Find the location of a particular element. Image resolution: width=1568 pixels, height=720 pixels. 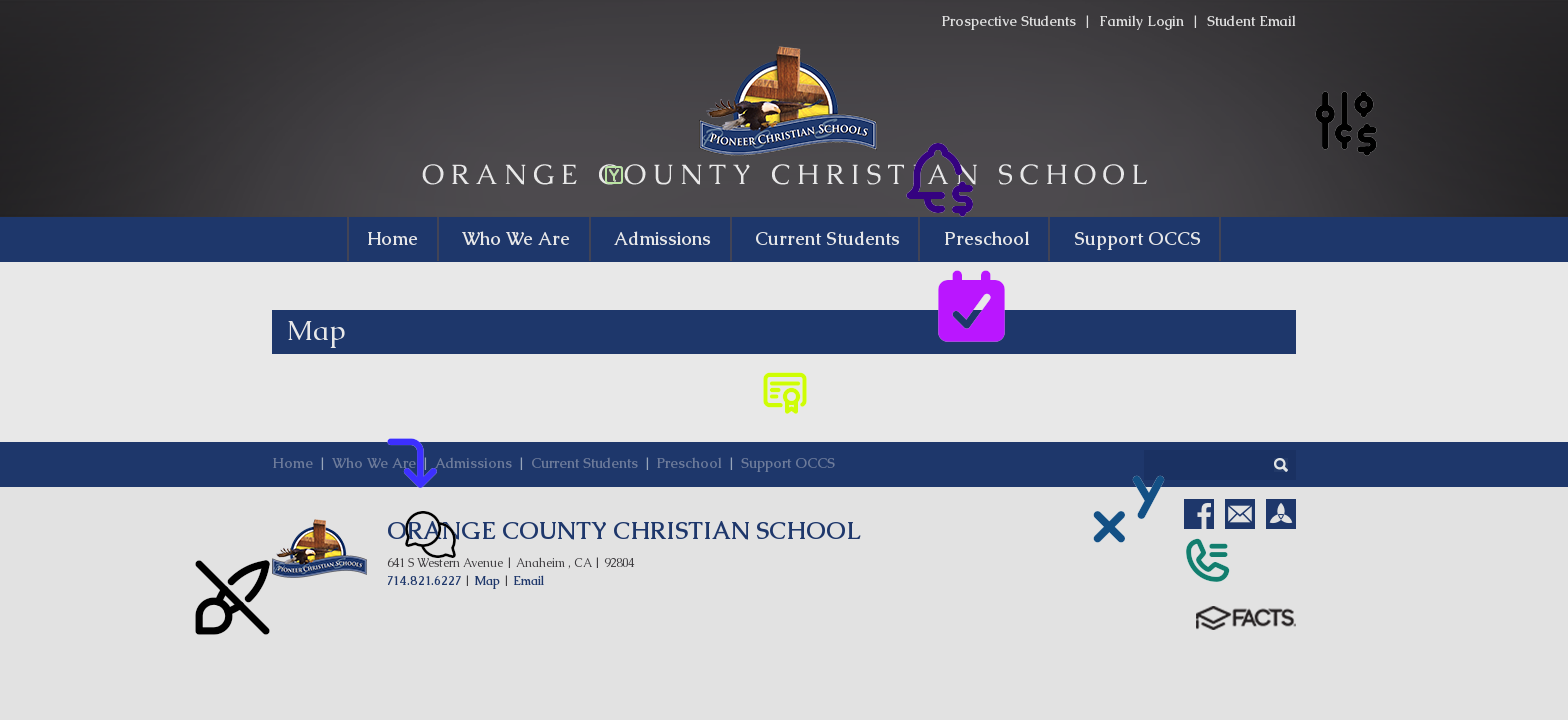

view certificate or credential details is located at coordinates (785, 390).